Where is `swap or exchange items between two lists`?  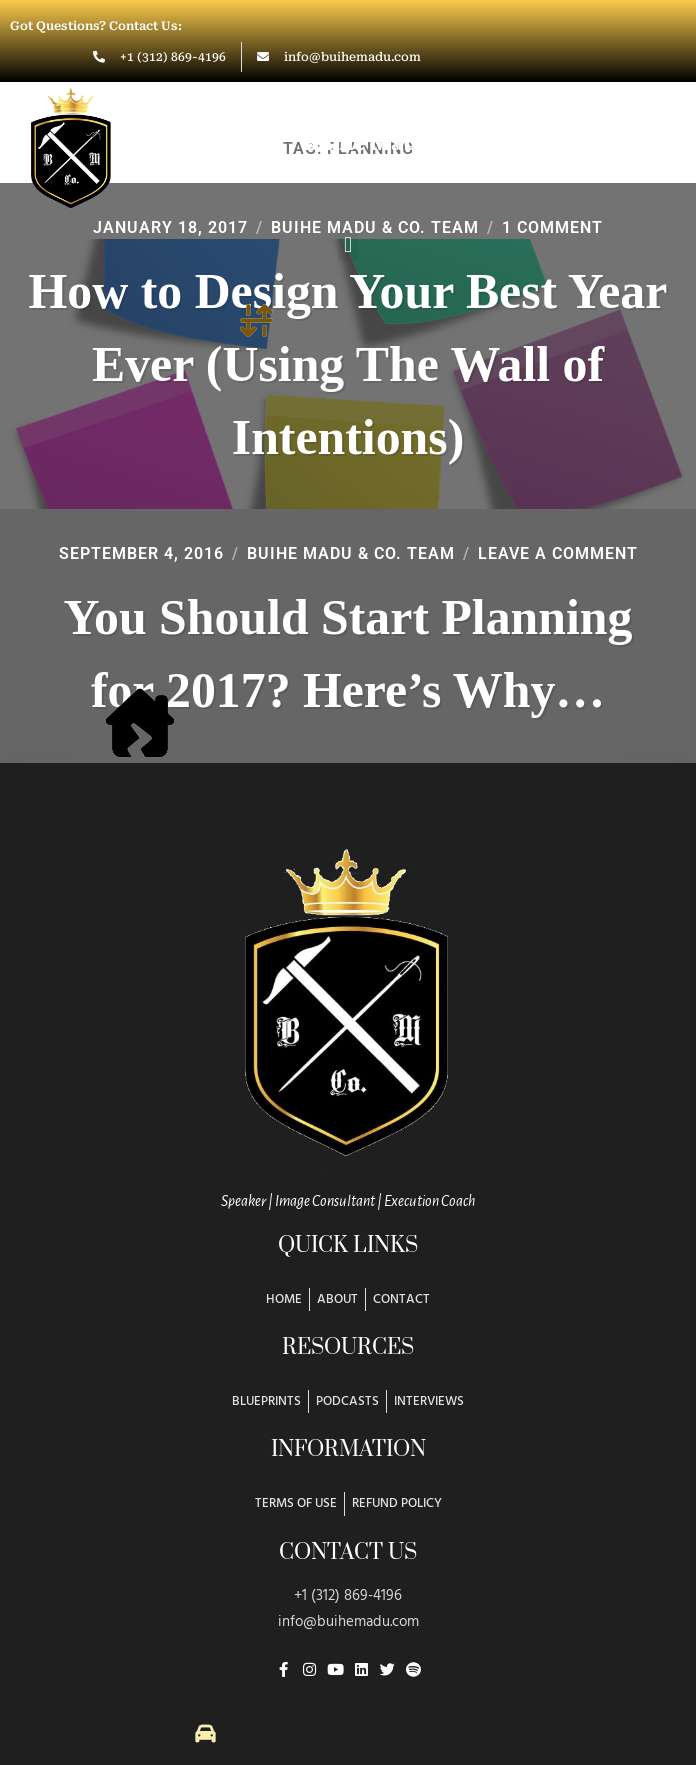
swap or exchange items between two lists is located at coordinates (256, 320).